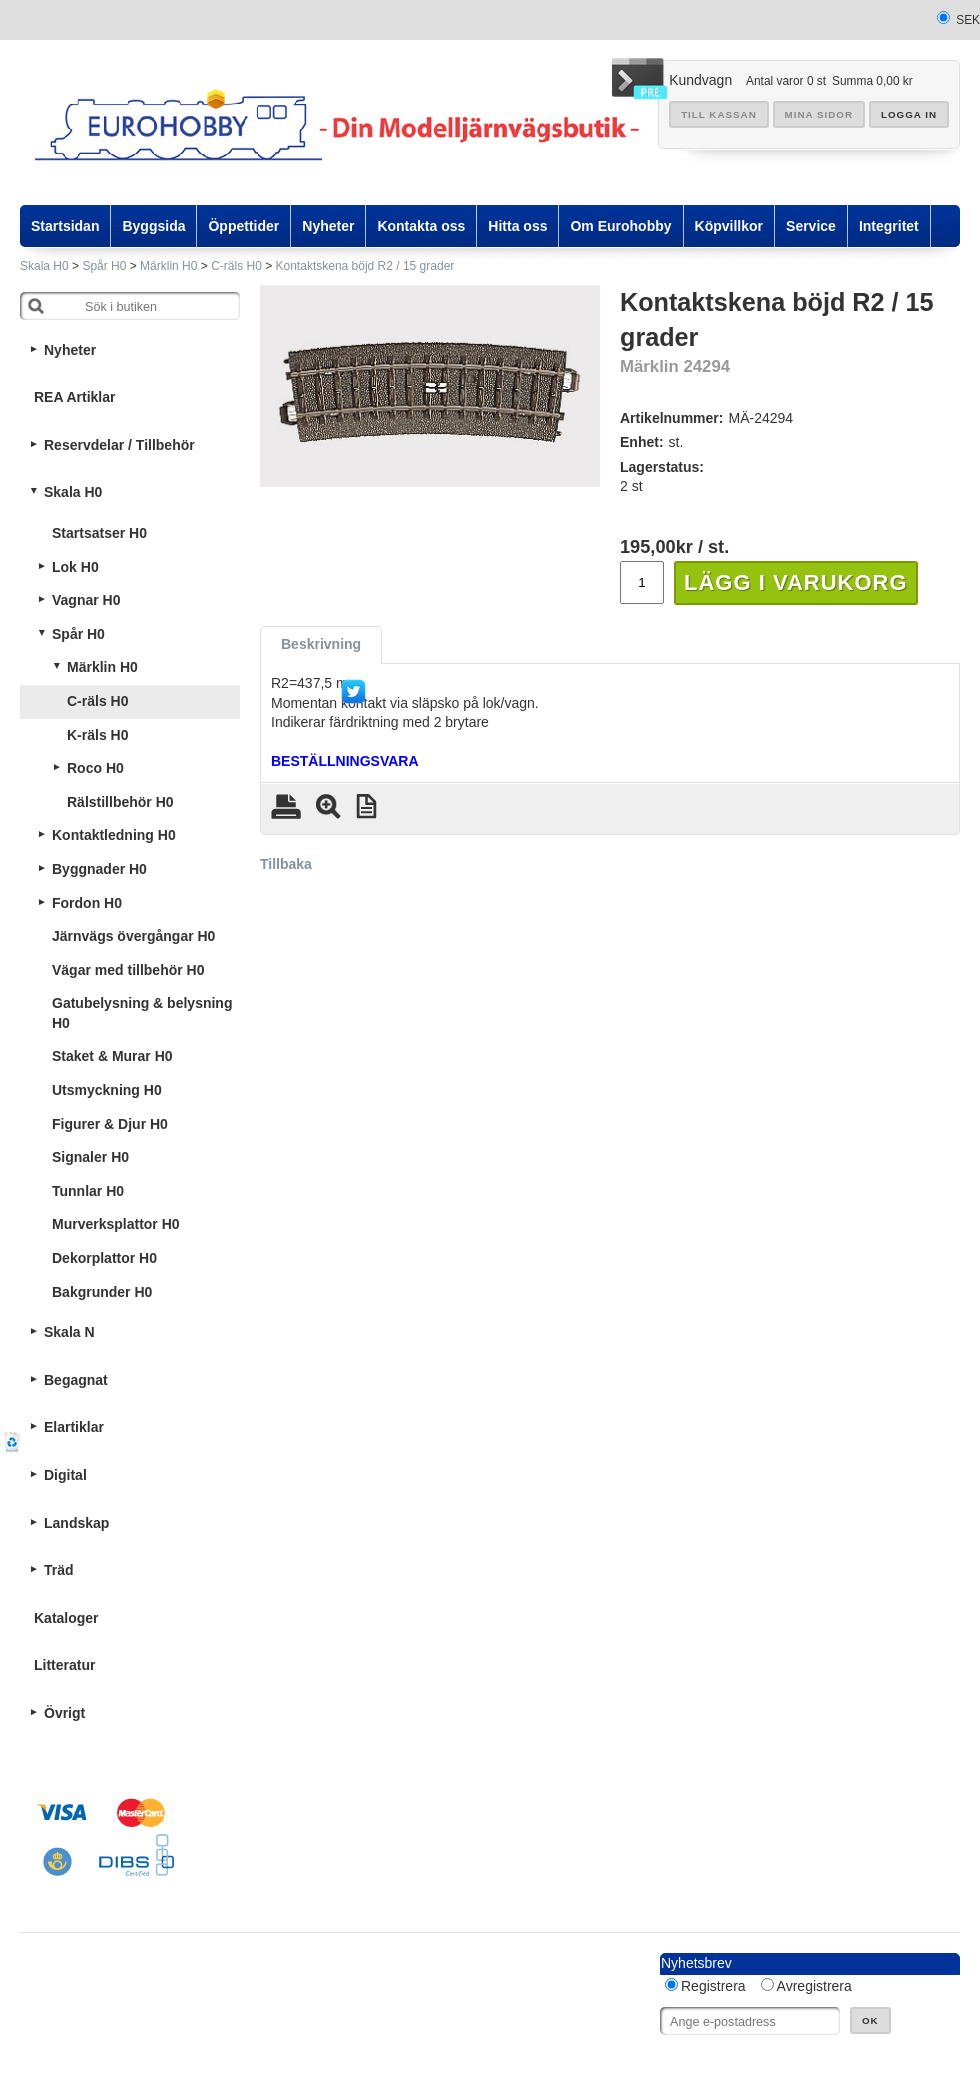 The image size is (980, 2075). I want to click on open windows terminal preview app, so click(639, 77).